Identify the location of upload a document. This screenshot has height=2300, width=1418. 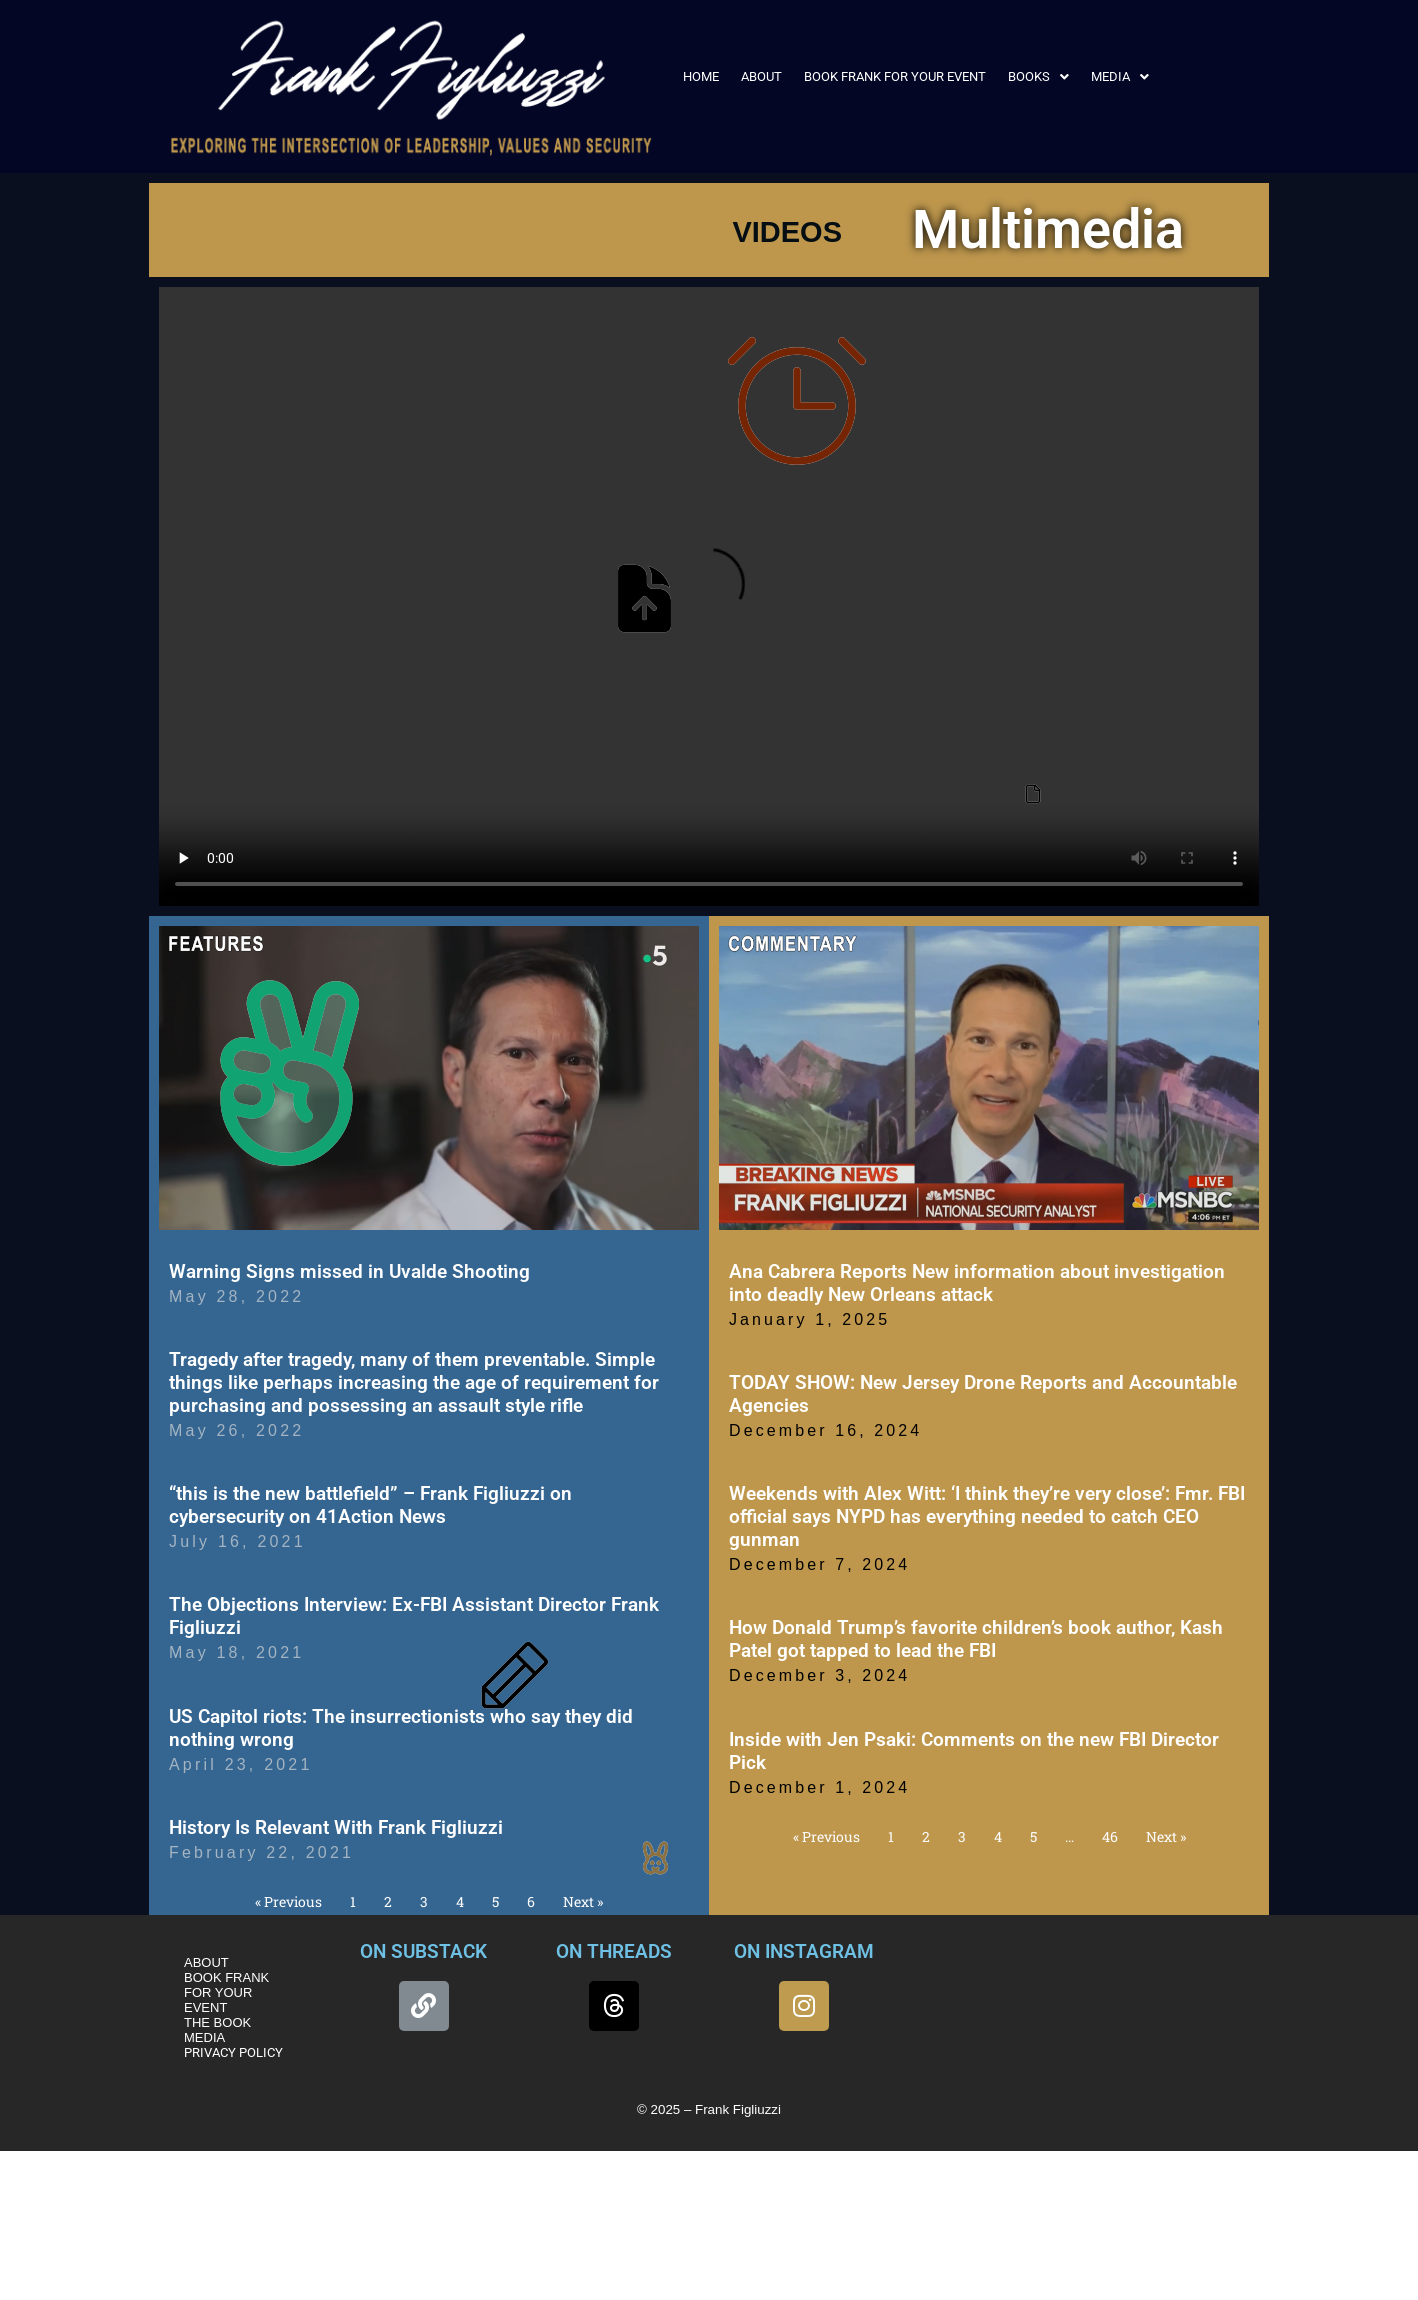
(644, 598).